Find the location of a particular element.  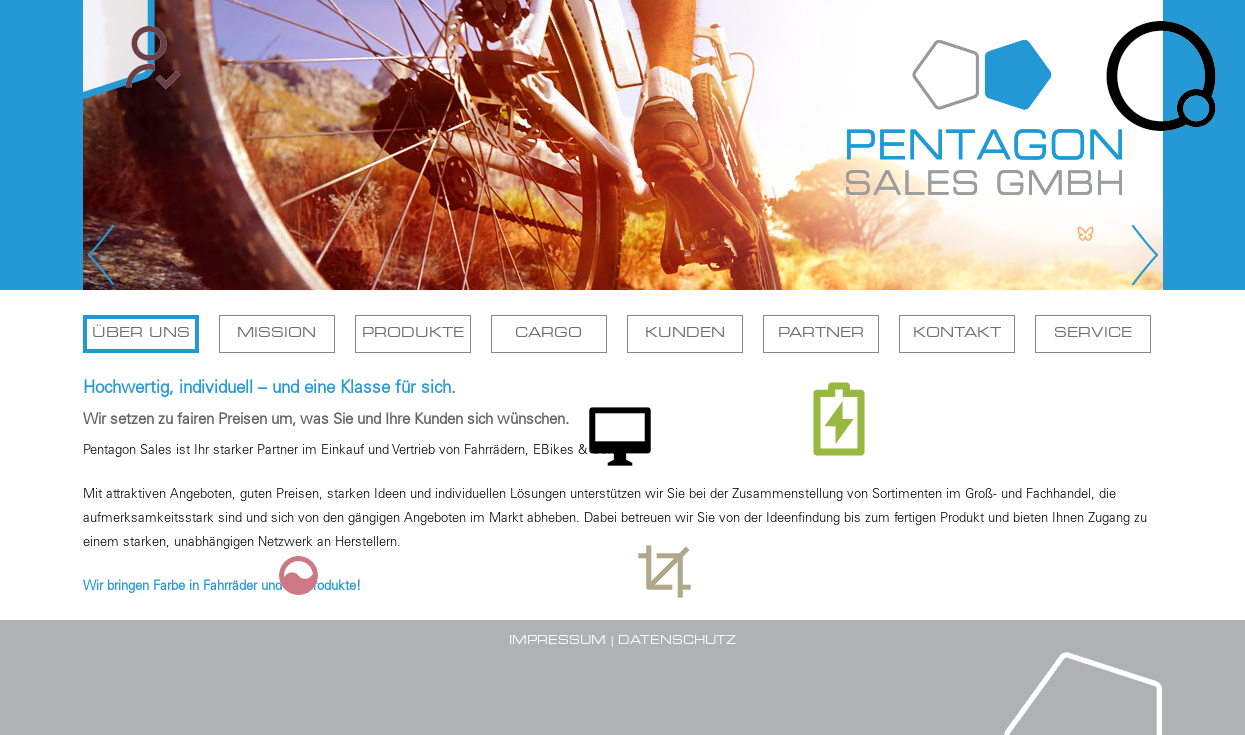

crop an image or photo is located at coordinates (664, 571).